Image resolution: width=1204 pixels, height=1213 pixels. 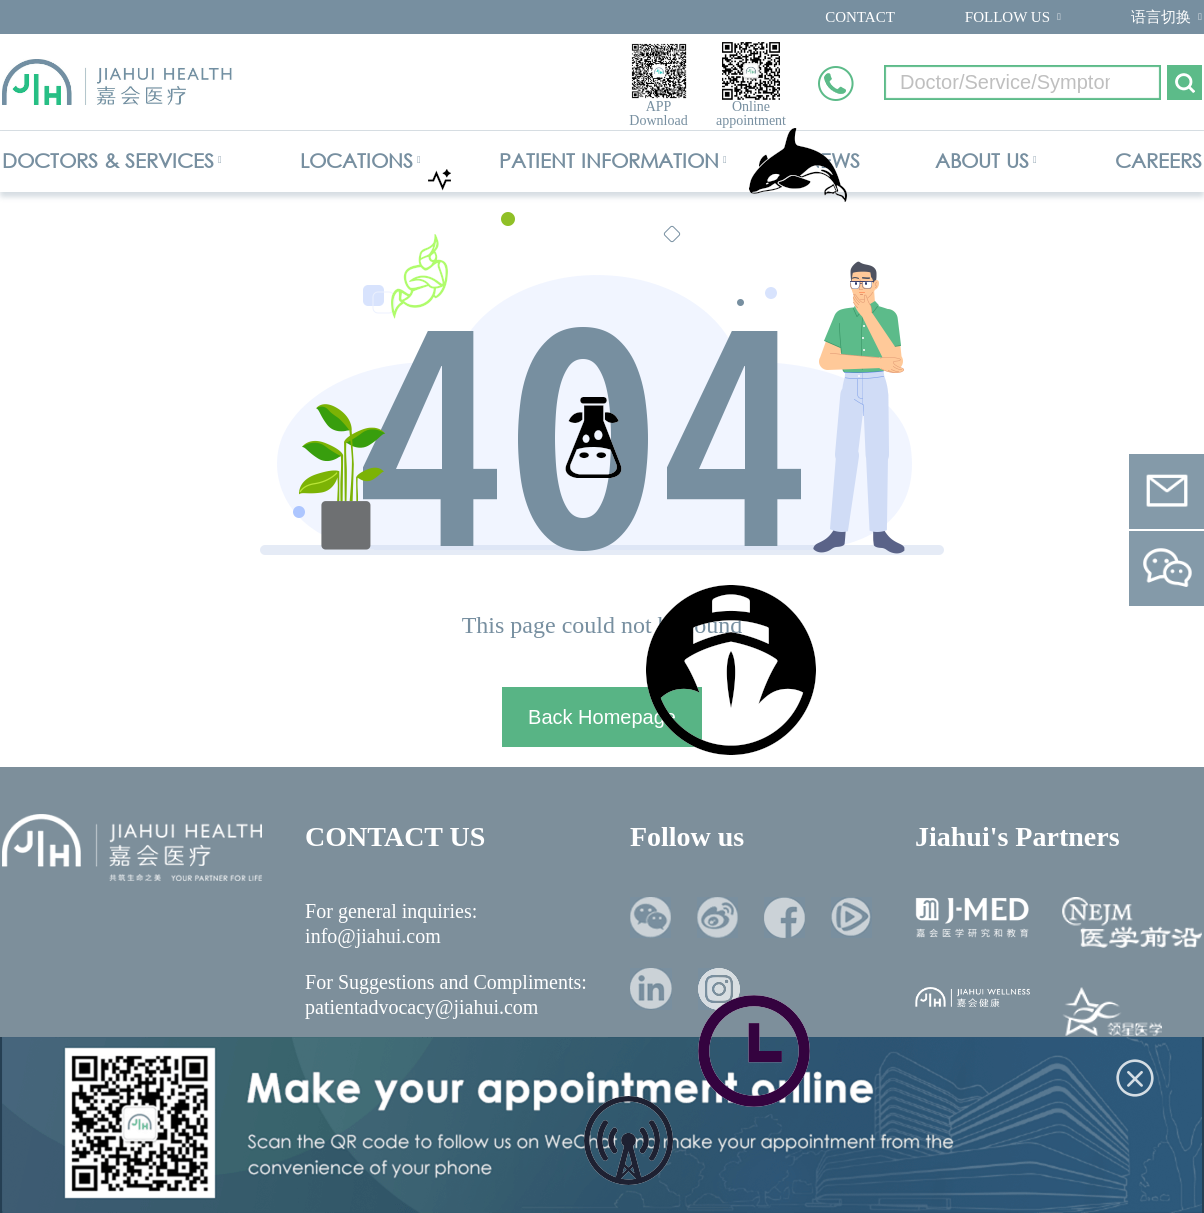 What do you see at coordinates (593, 437) in the screenshot?
I see `i18next internationalization library logo` at bounding box center [593, 437].